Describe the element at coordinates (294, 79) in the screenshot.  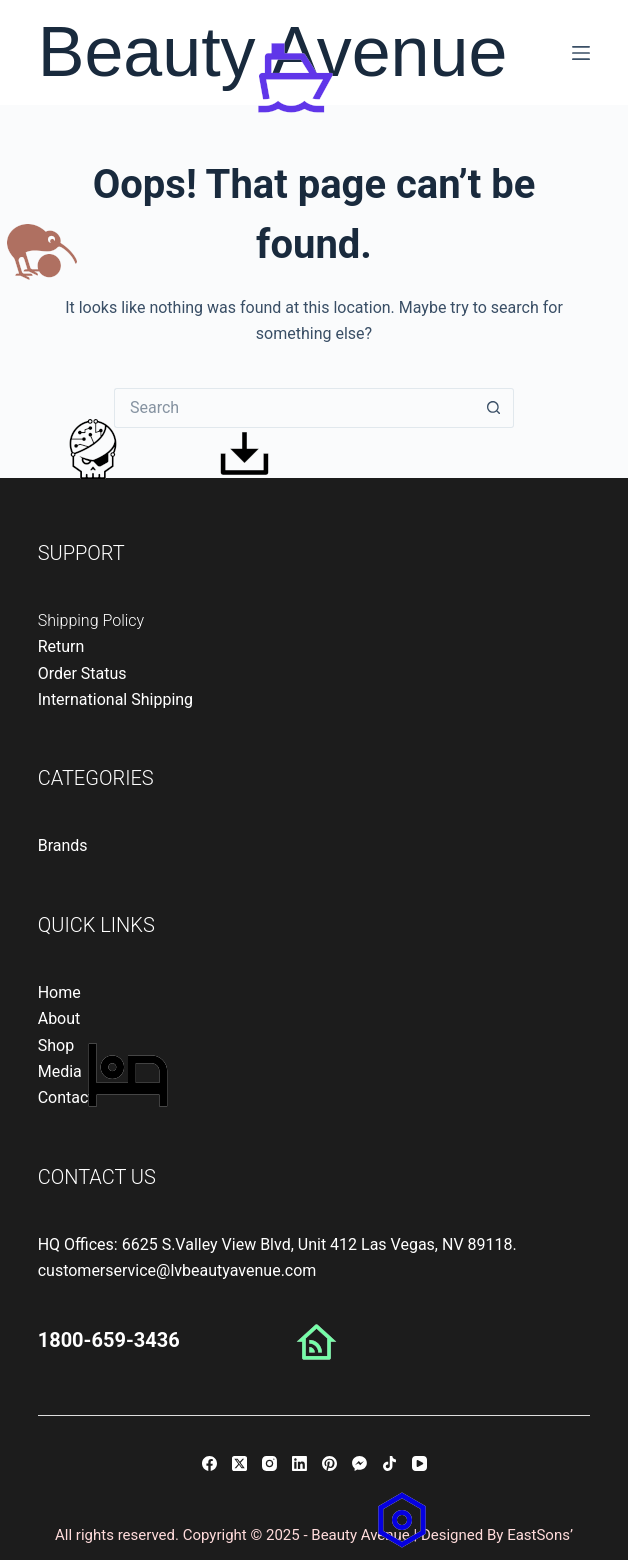
I see `view nearby ports or maritime locations` at that location.